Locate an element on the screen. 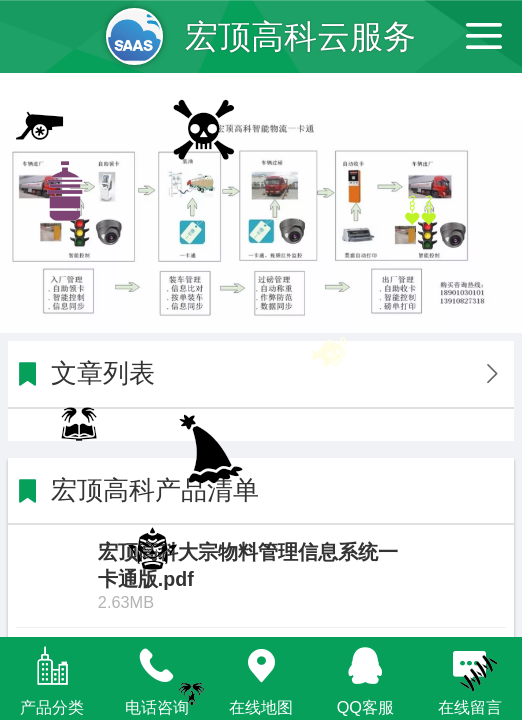 The image size is (522, 720). track water intake or hydration is located at coordinates (65, 191).